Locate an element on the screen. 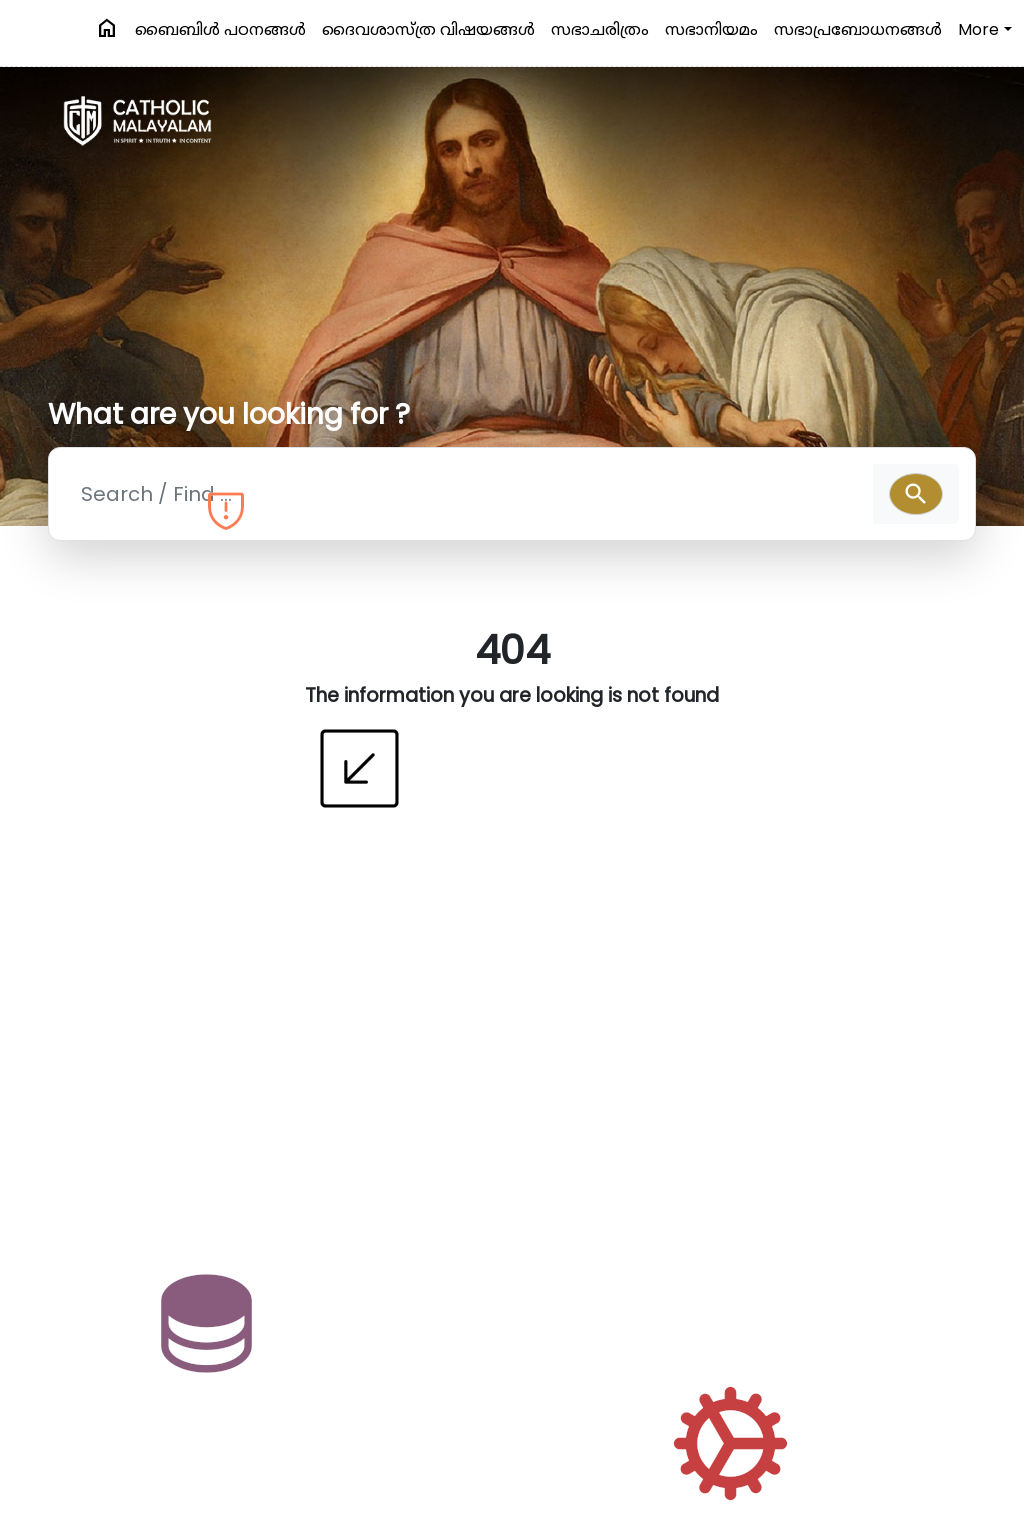  security warning or potential threat detected is located at coordinates (226, 509).